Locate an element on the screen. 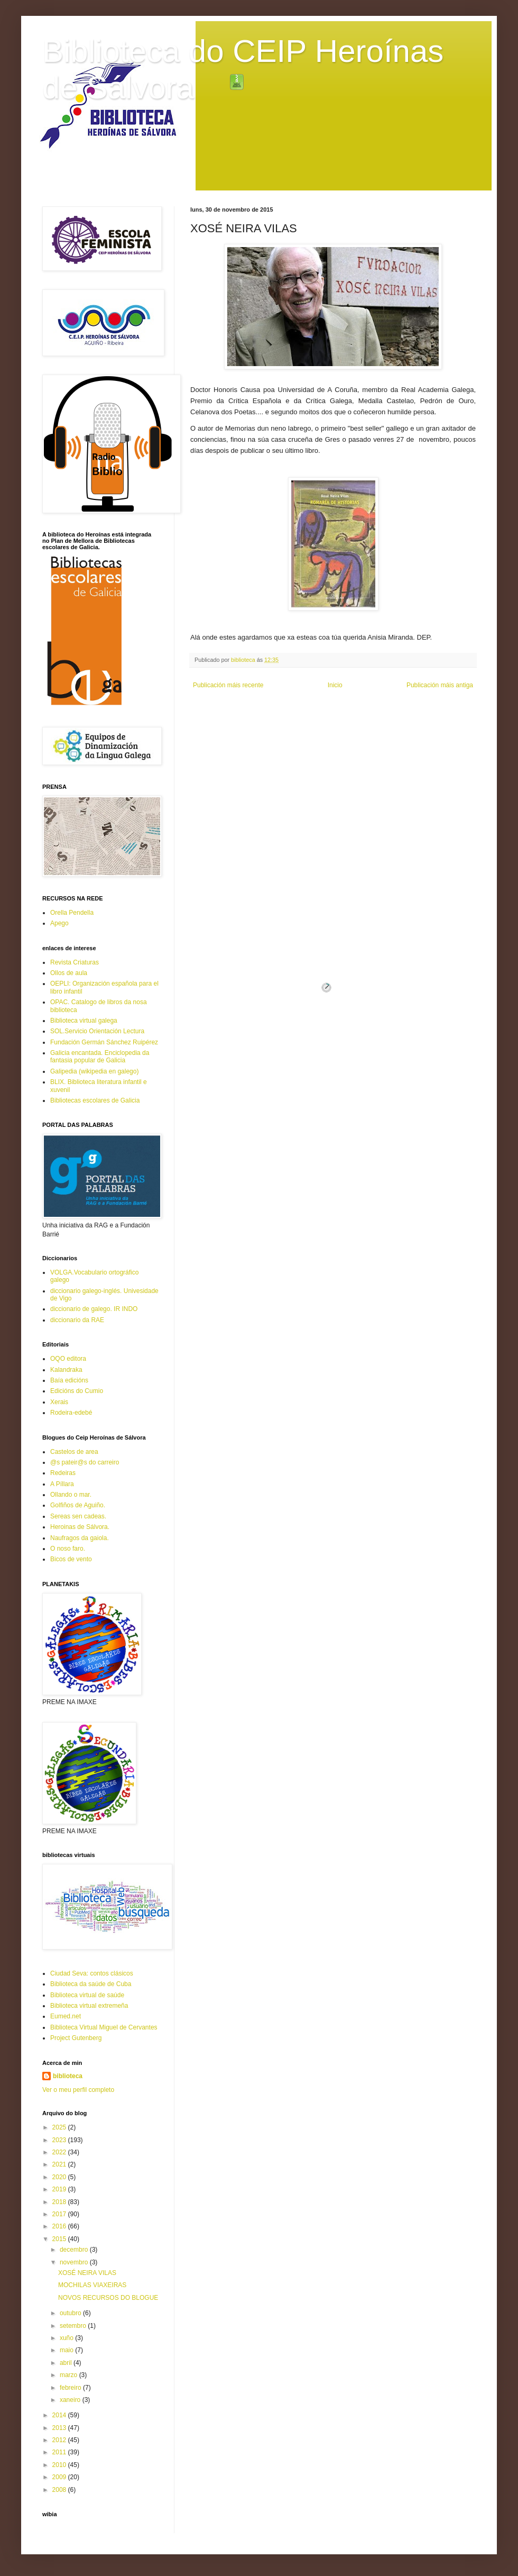  android app installation package file is located at coordinates (237, 82).